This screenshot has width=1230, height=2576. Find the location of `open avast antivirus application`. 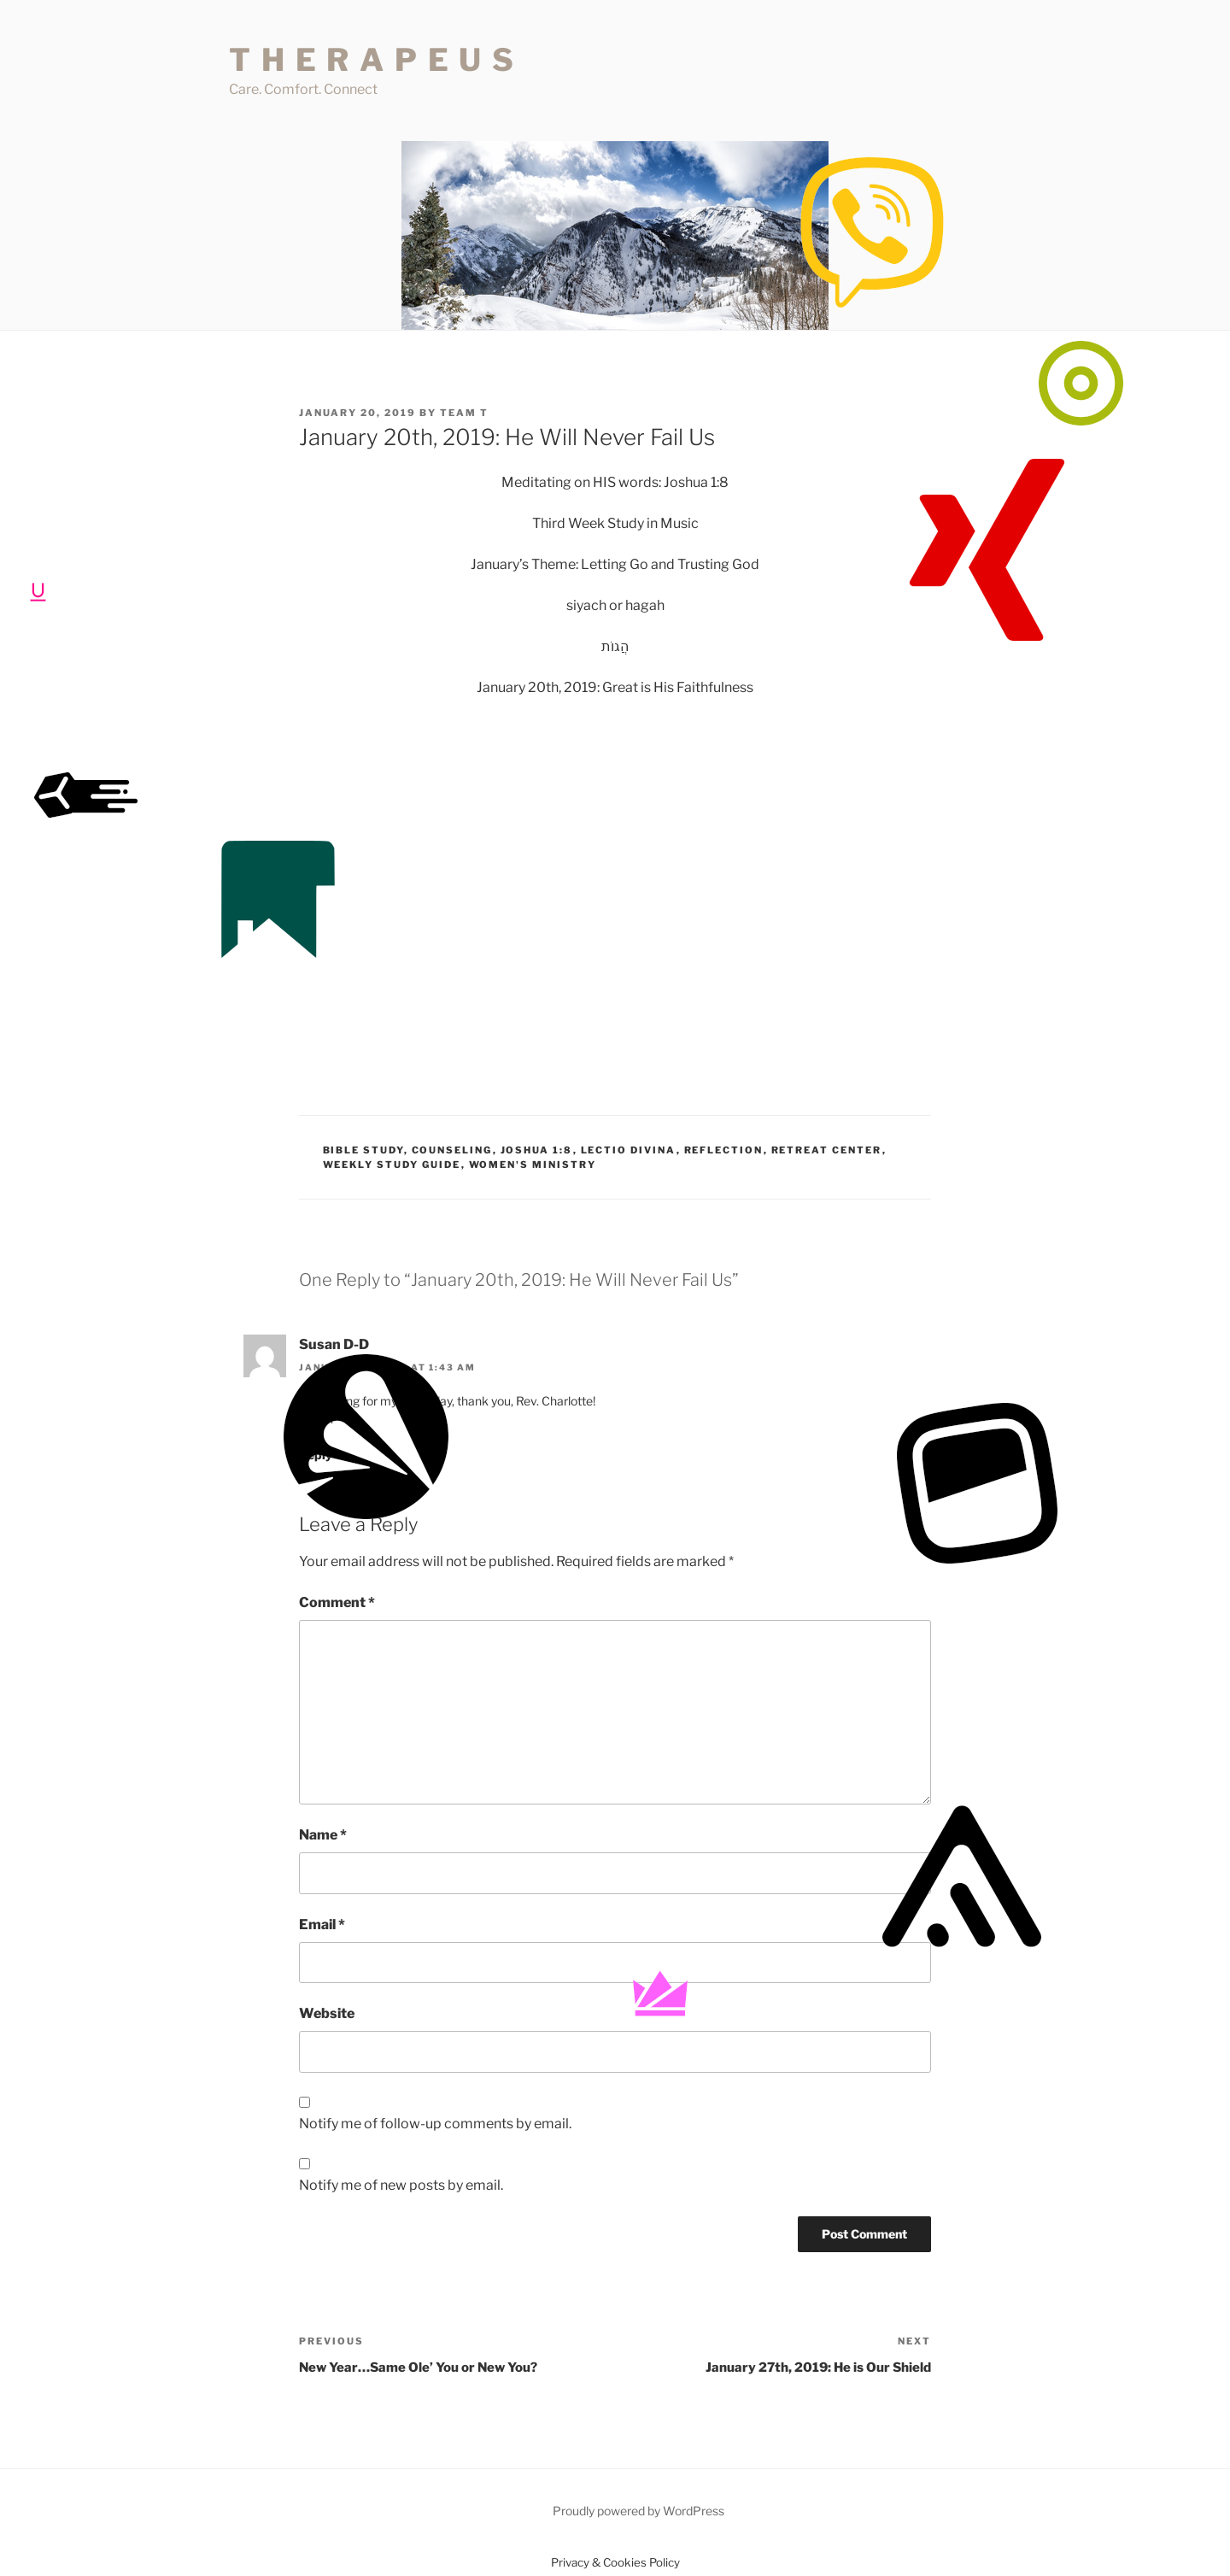

open avast antivirus application is located at coordinates (366, 1436).